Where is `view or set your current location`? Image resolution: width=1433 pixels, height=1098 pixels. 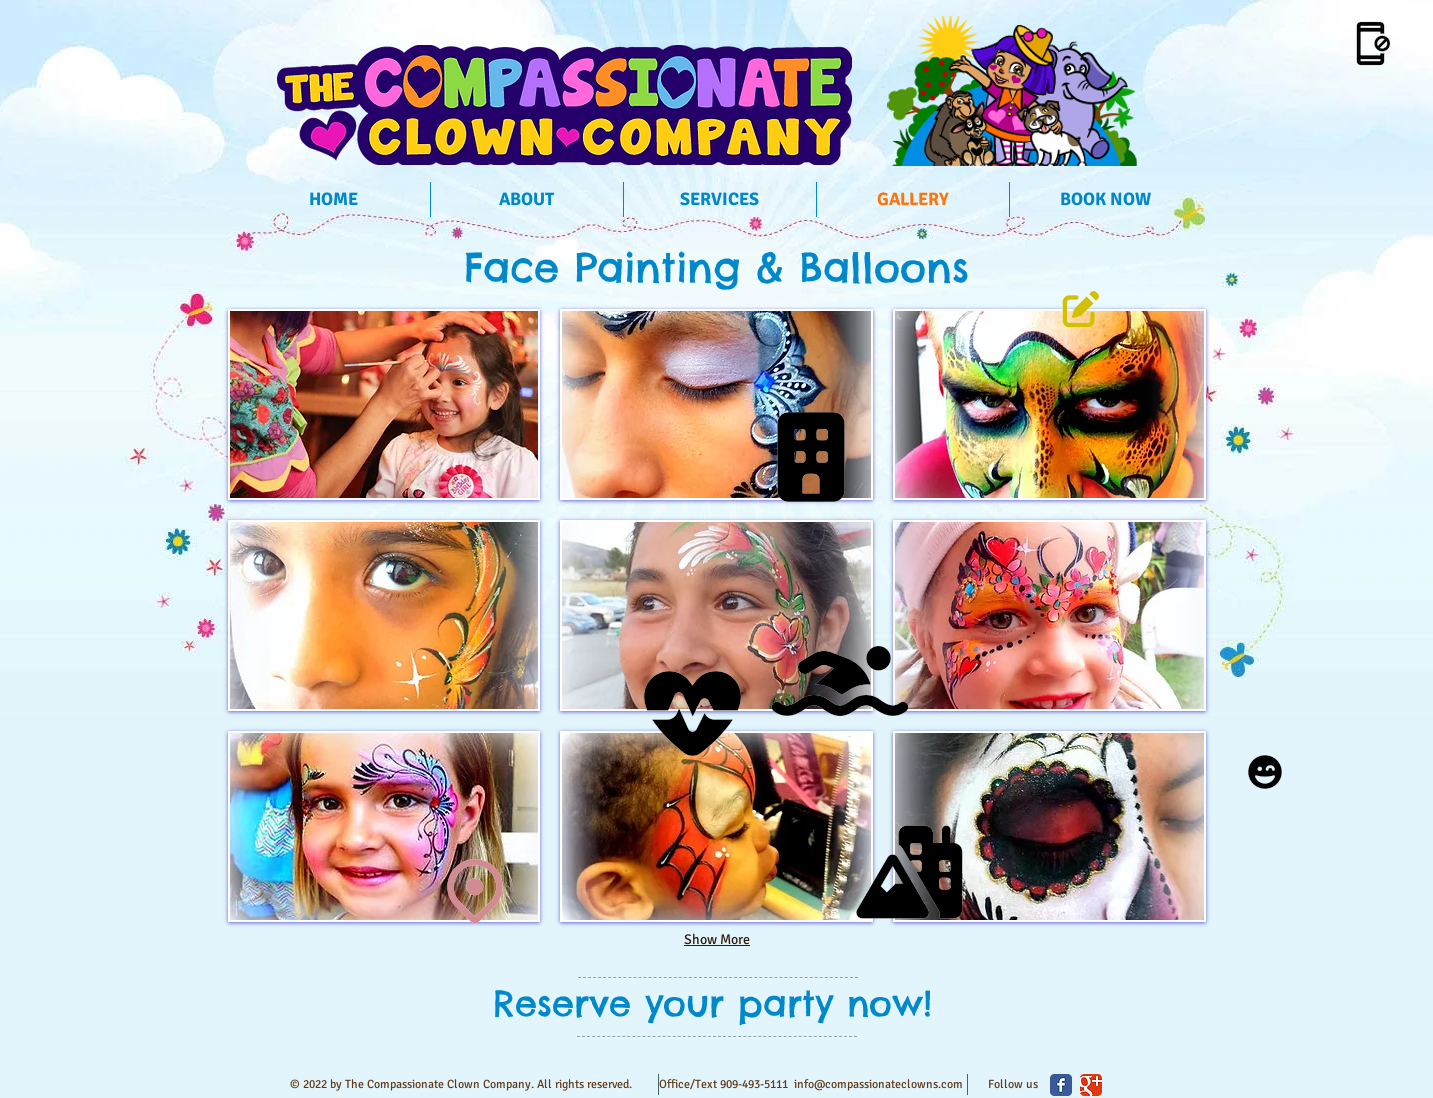 view or set your current location is located at coordinates (475, 891).